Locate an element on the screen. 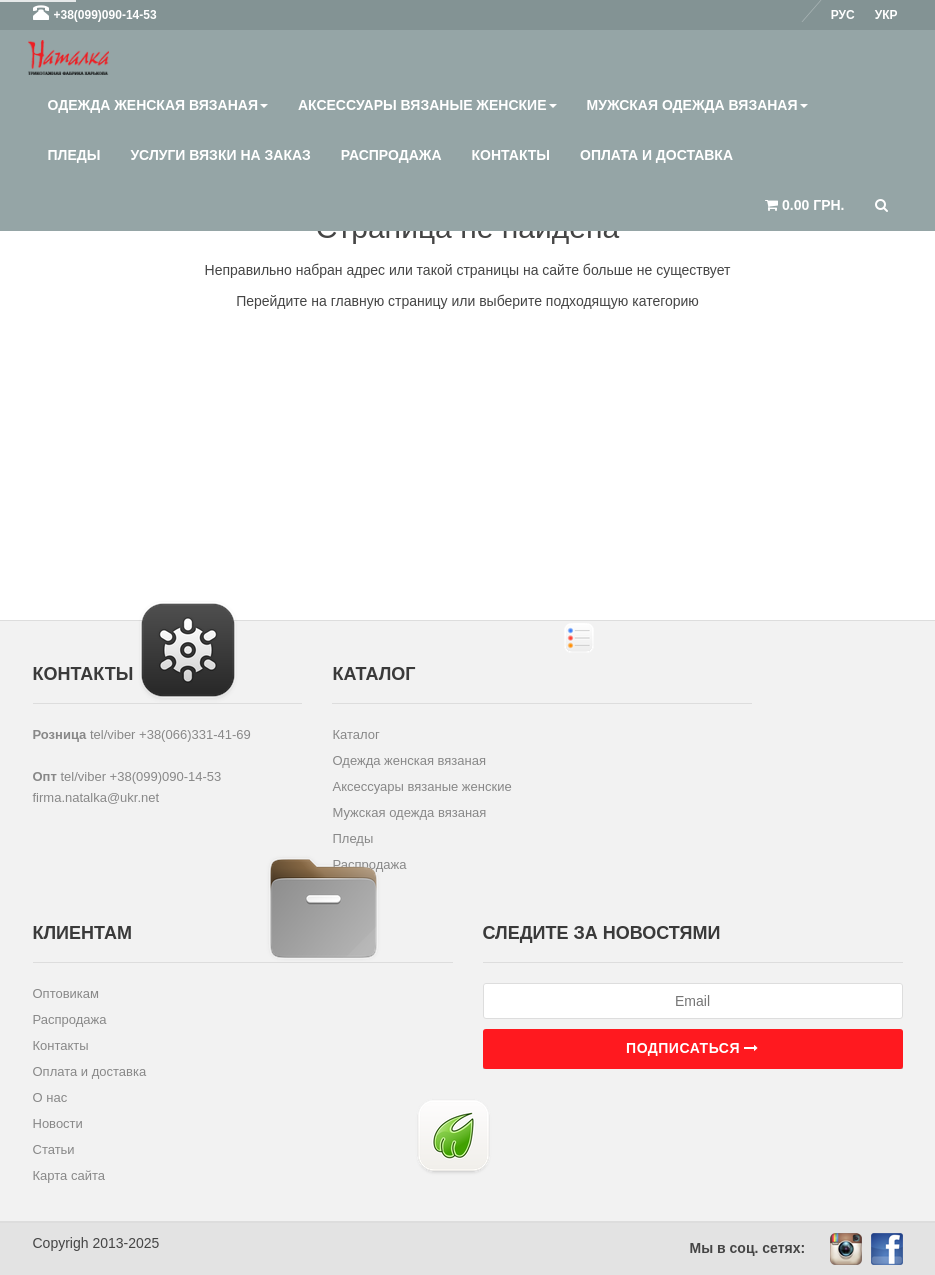 This screenshot has width=935, height=1275. launch midori web browser is located at coordinates (453, 1135).